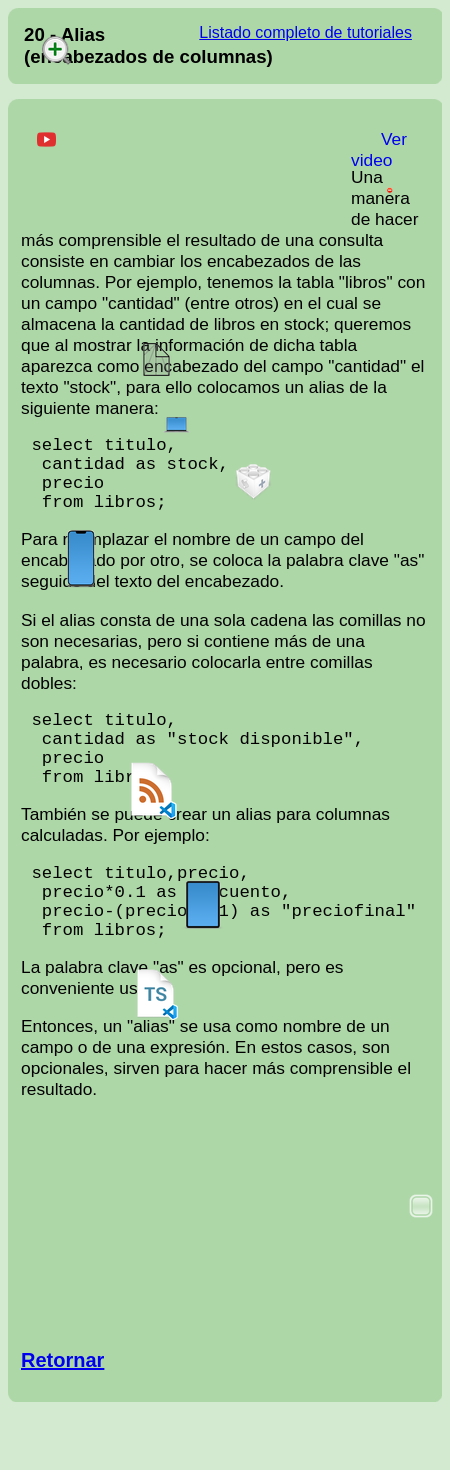  What do you see at coordinates (56, 50) in the screenshot?
I see `zoom in to view content closer` at bounding box center [56, 50].